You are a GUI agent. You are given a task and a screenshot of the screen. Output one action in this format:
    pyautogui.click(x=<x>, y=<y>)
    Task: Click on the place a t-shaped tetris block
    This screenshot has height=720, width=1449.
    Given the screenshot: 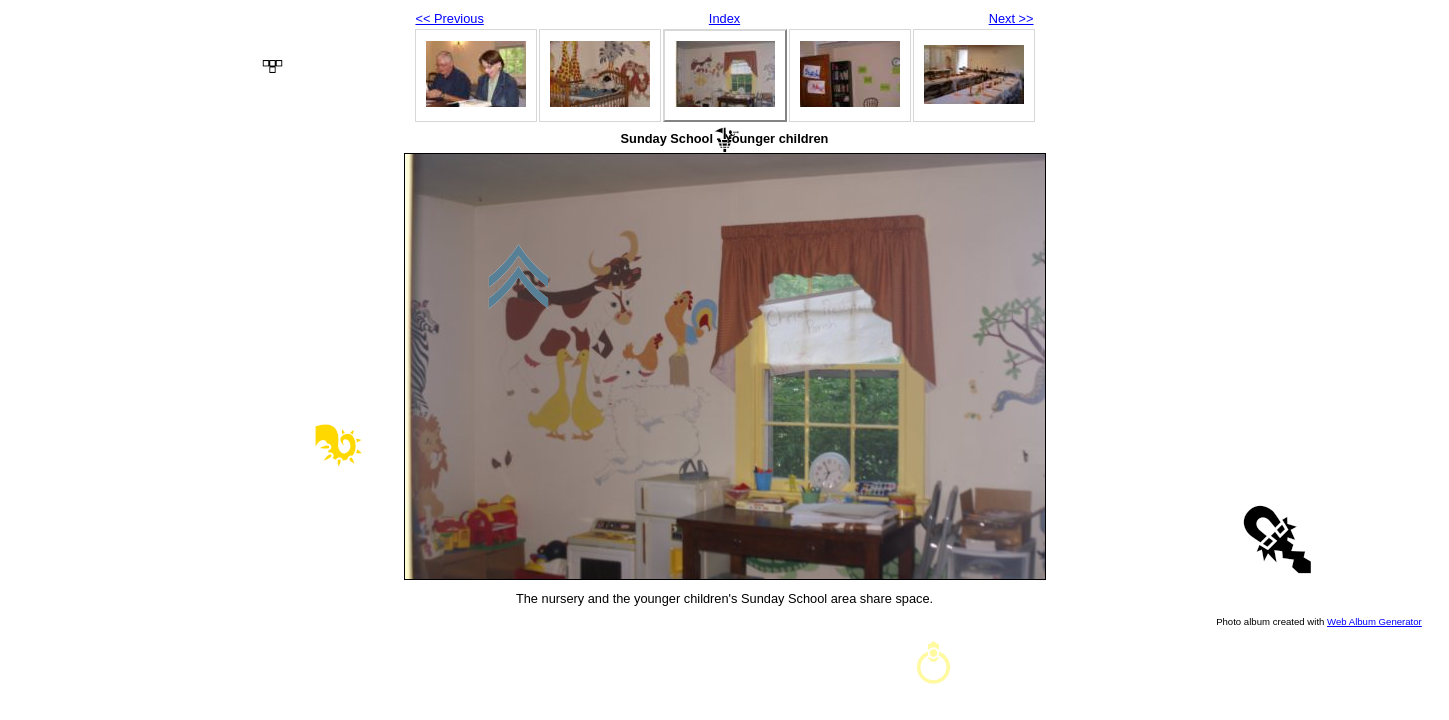 What is the action you would take?
    pyautogui.click(x=272, y=66)
    